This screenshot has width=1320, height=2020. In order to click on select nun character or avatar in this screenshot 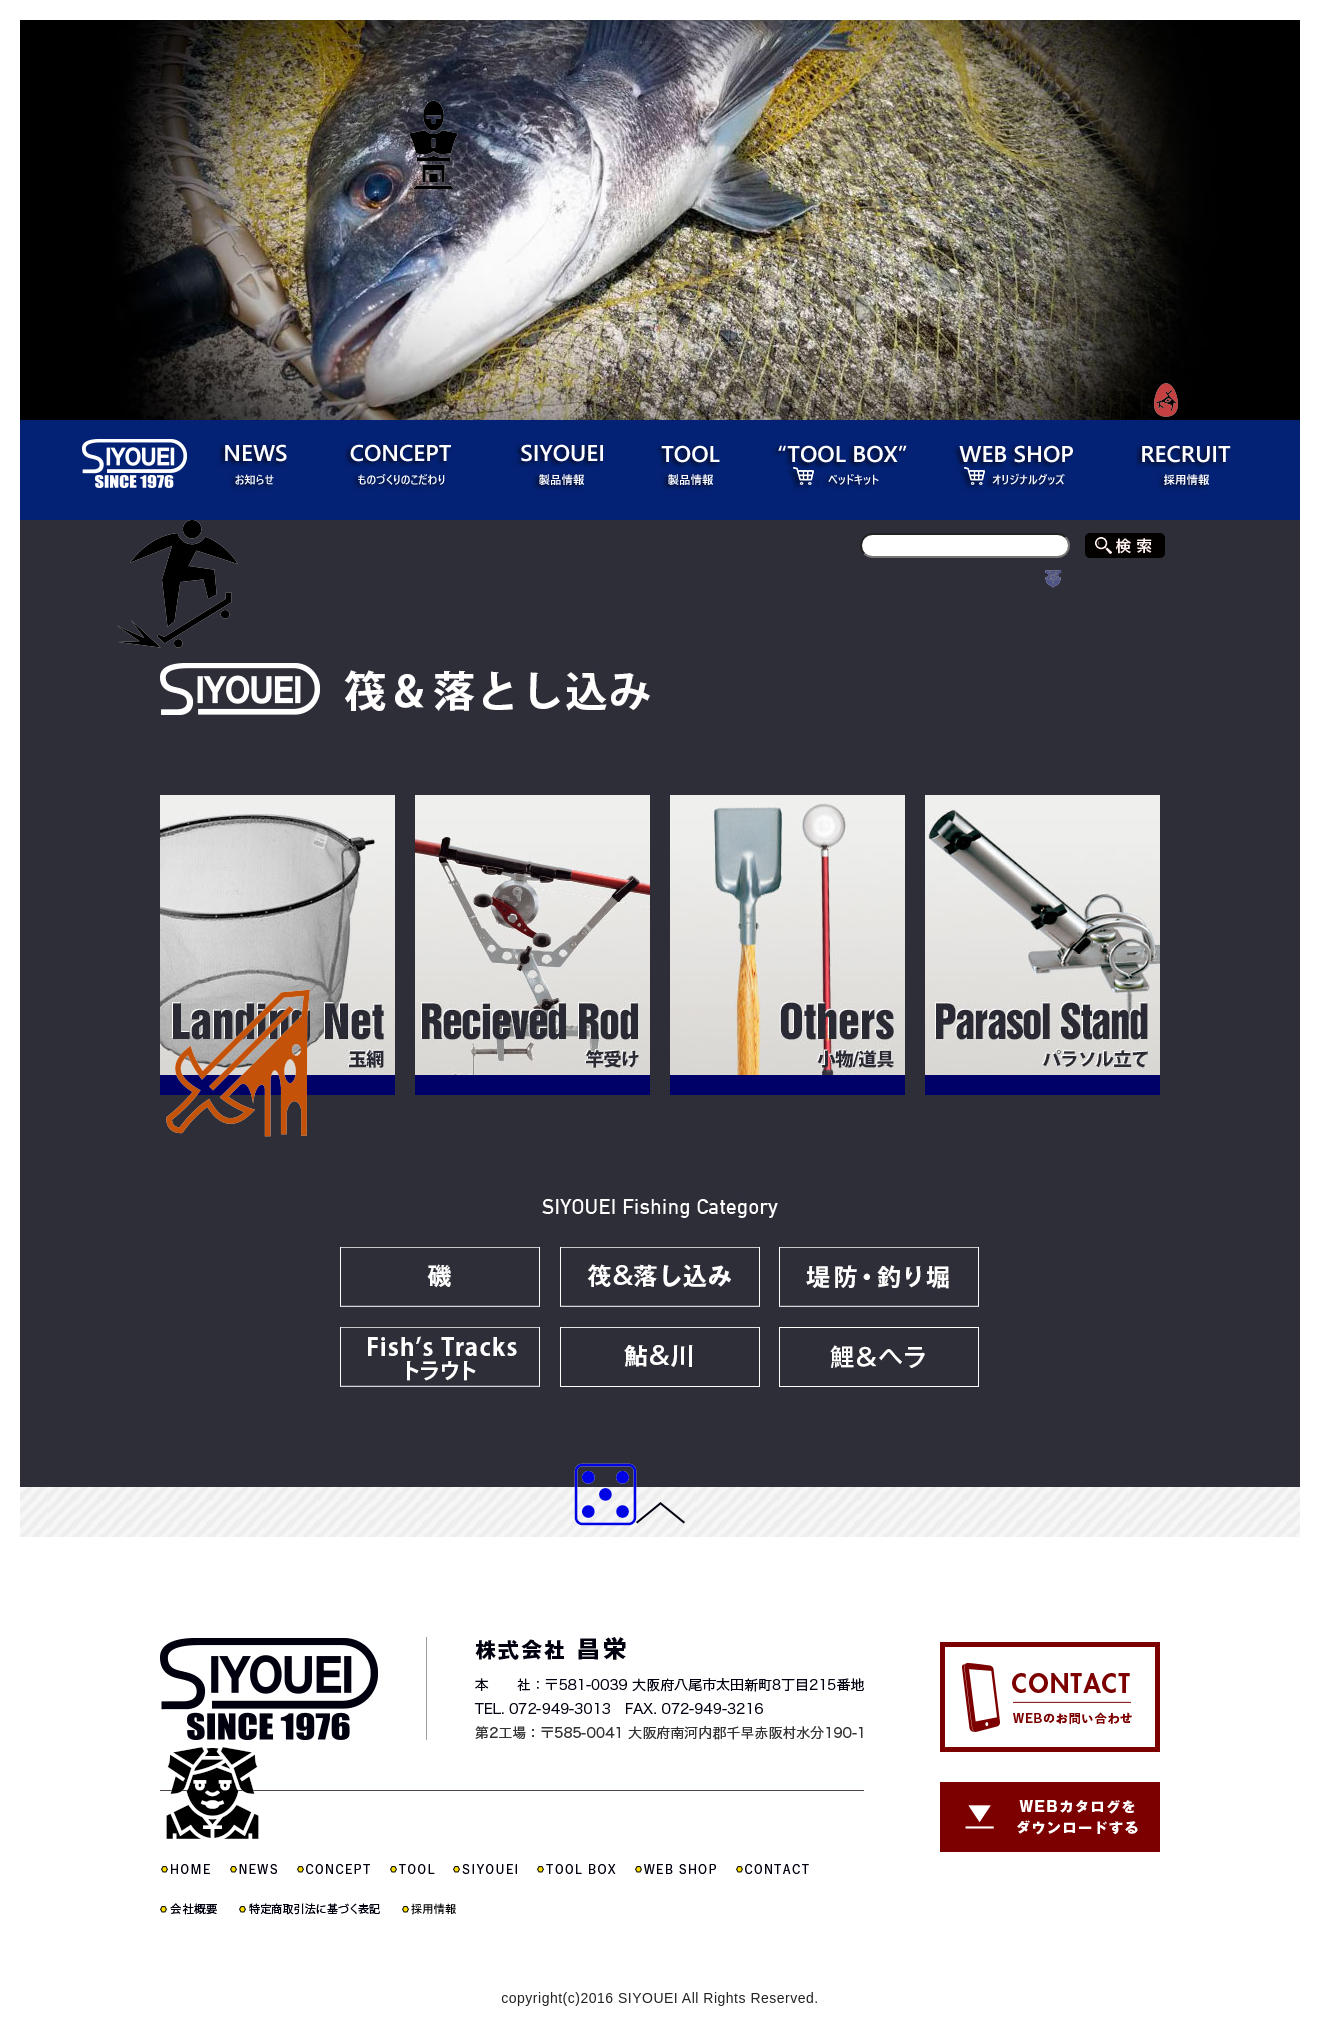, I will do `click(212, 1792)`.